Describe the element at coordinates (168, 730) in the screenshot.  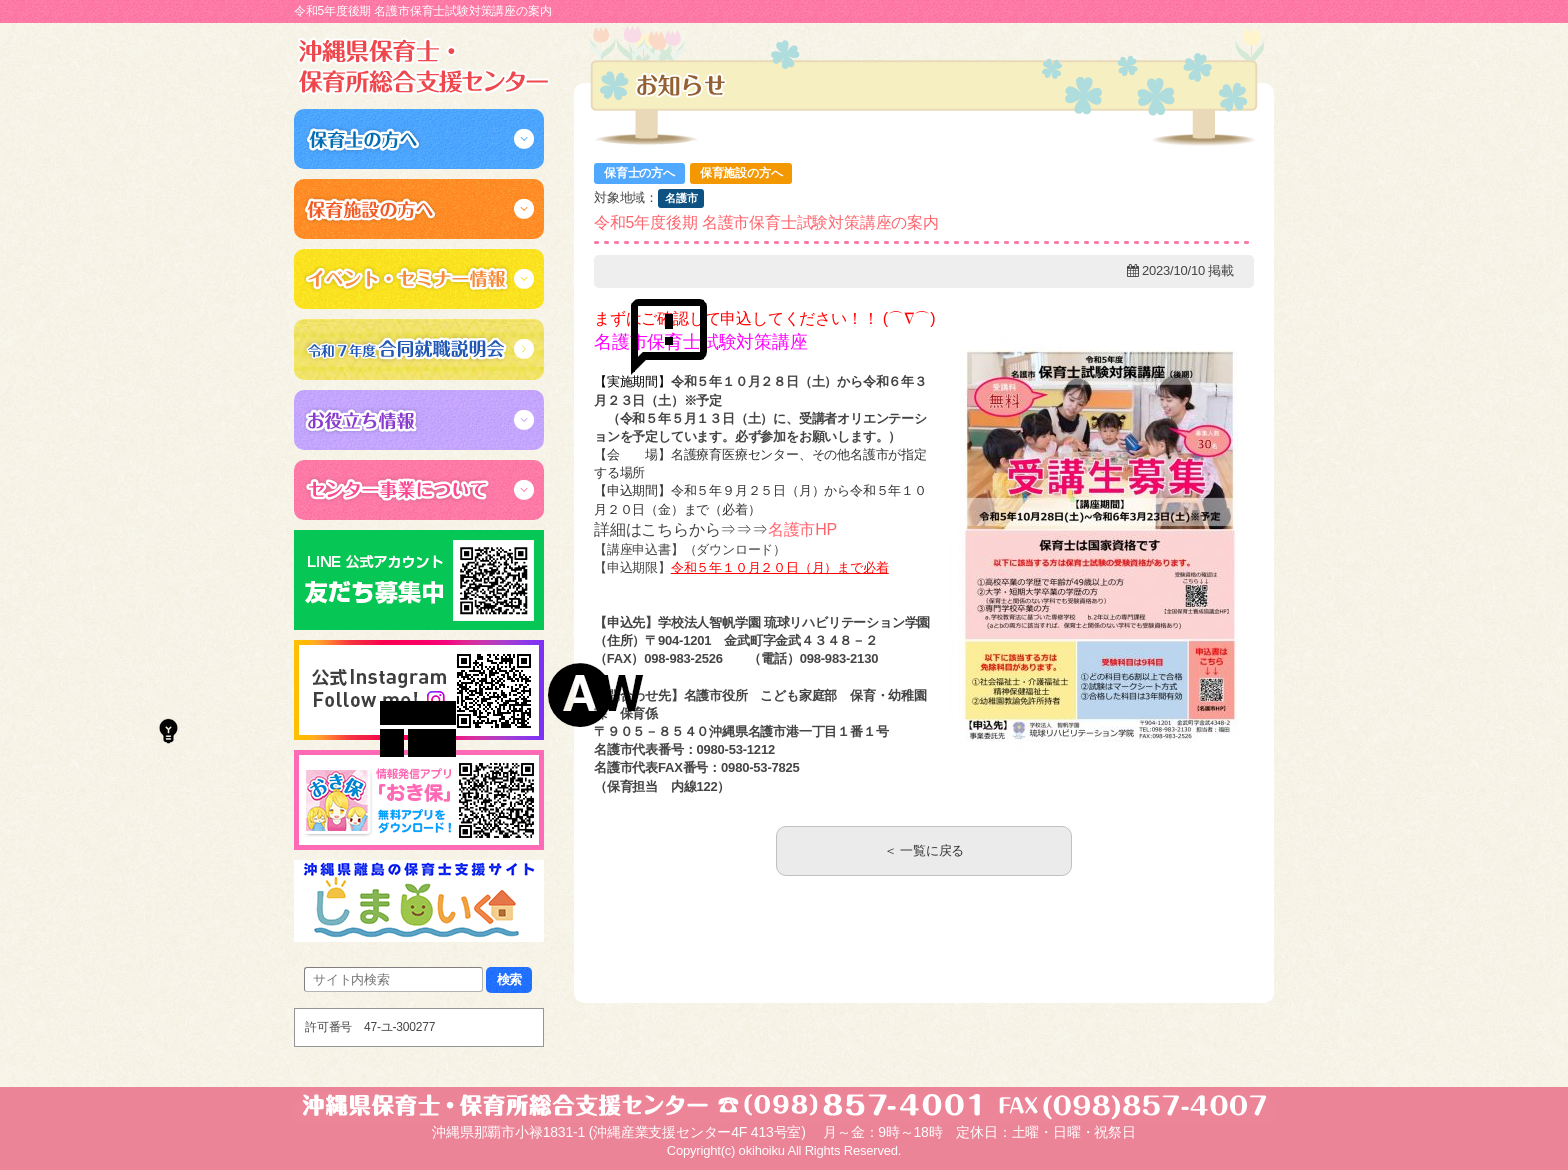
I see `access tips or ideas` at that location.